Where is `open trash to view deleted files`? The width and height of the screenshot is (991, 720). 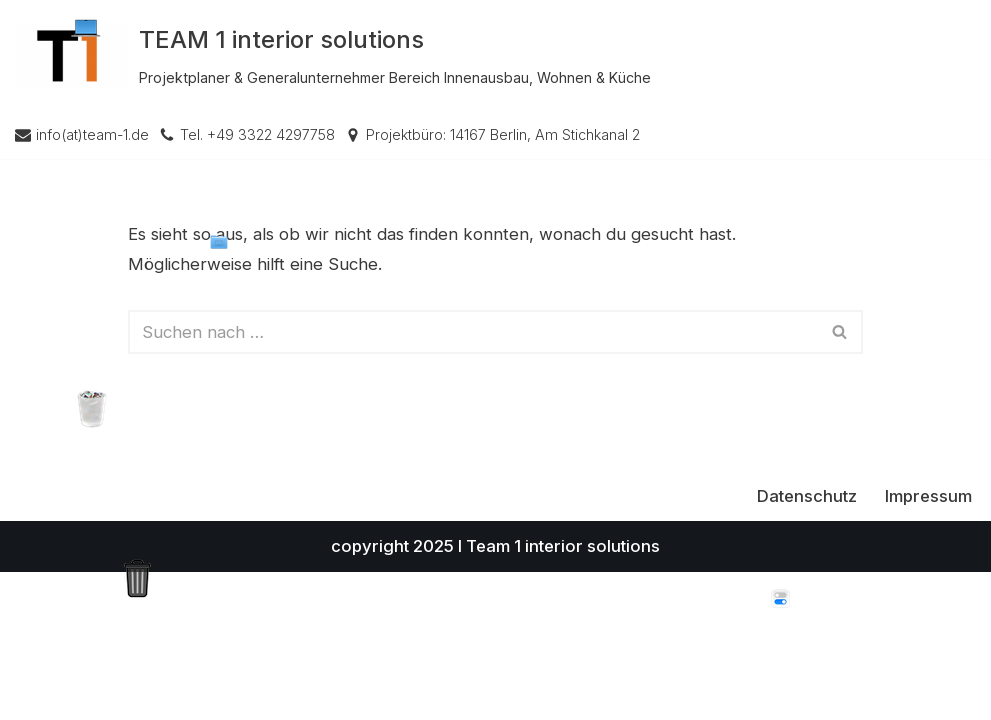 open trash to view deleted files is located at coordinates (92, 409).